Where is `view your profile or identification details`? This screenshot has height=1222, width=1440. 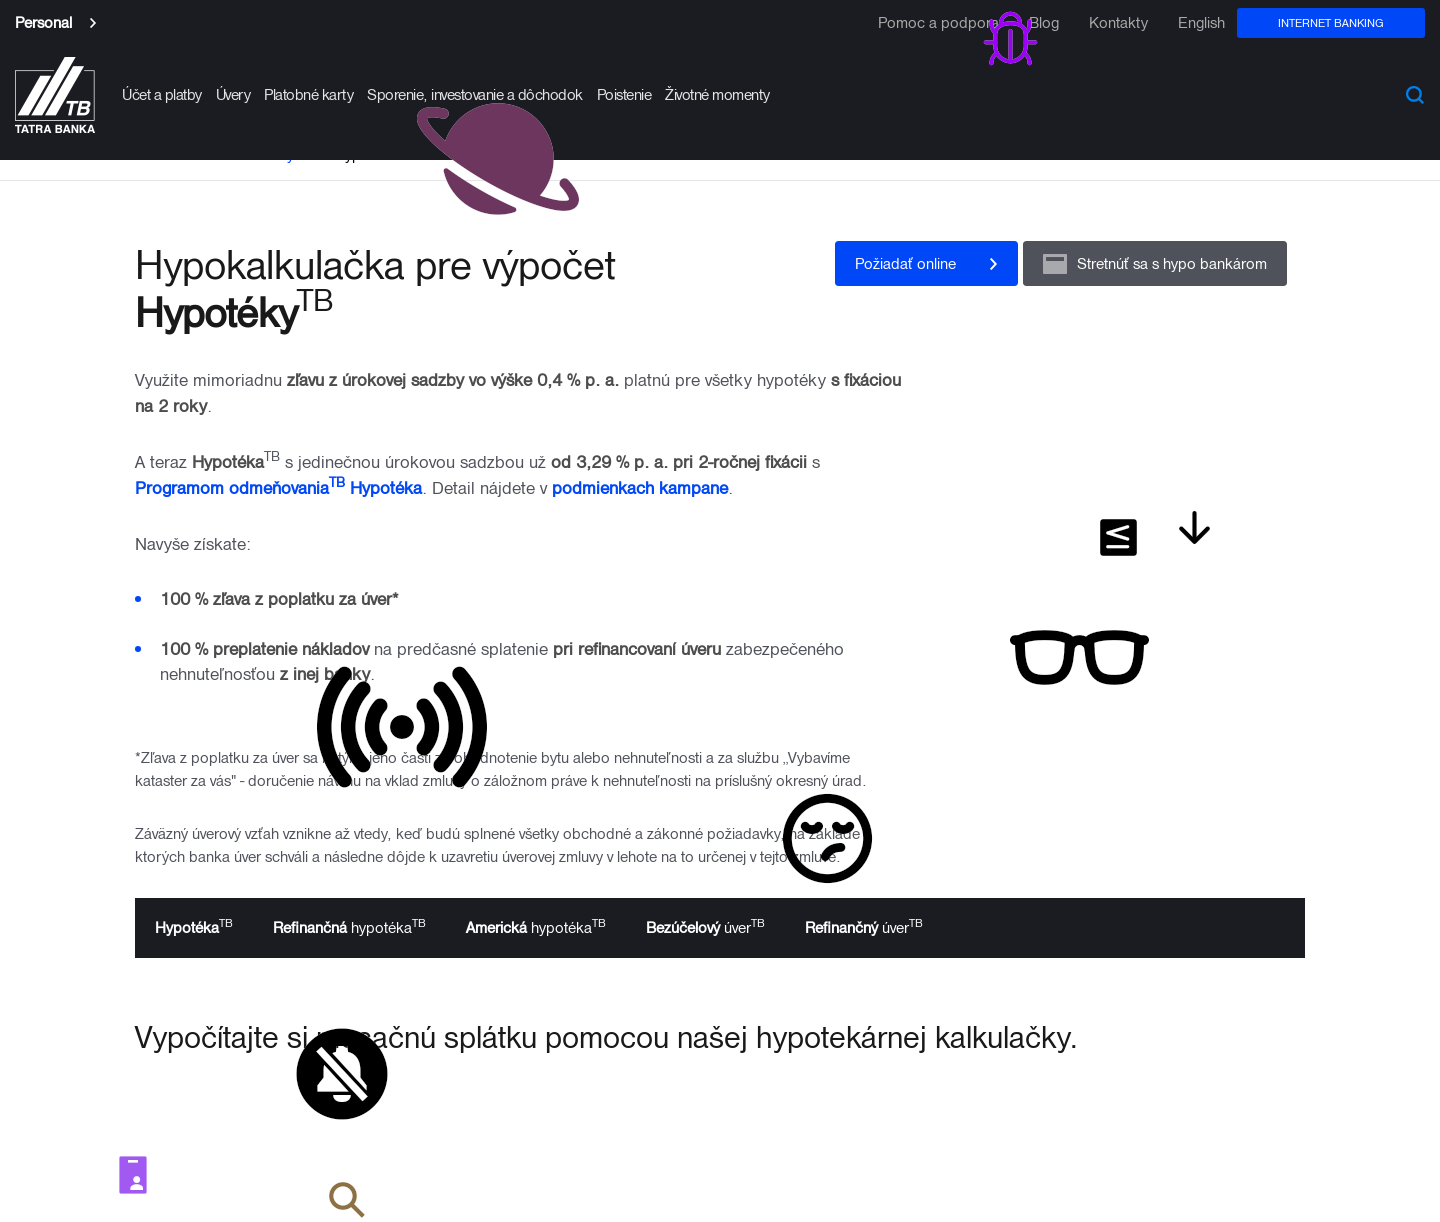 view your profile or identification details is located at coordinates (133, 1175).